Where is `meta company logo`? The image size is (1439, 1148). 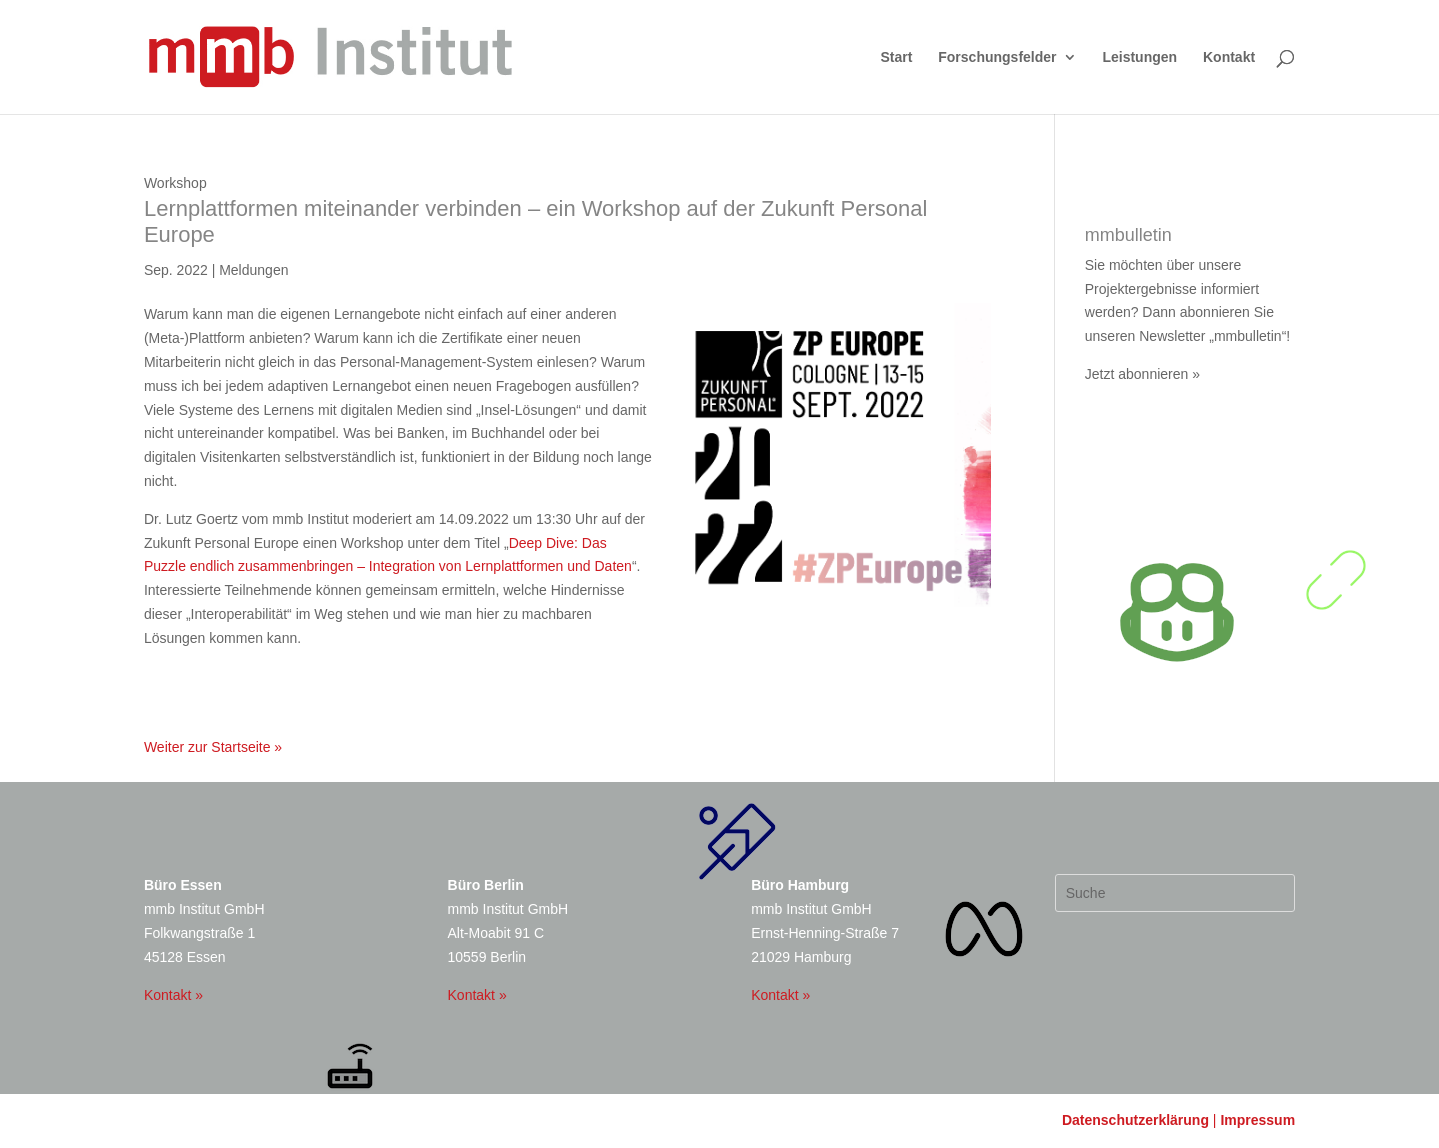 meta company logo is located at coordinates (984, 929).